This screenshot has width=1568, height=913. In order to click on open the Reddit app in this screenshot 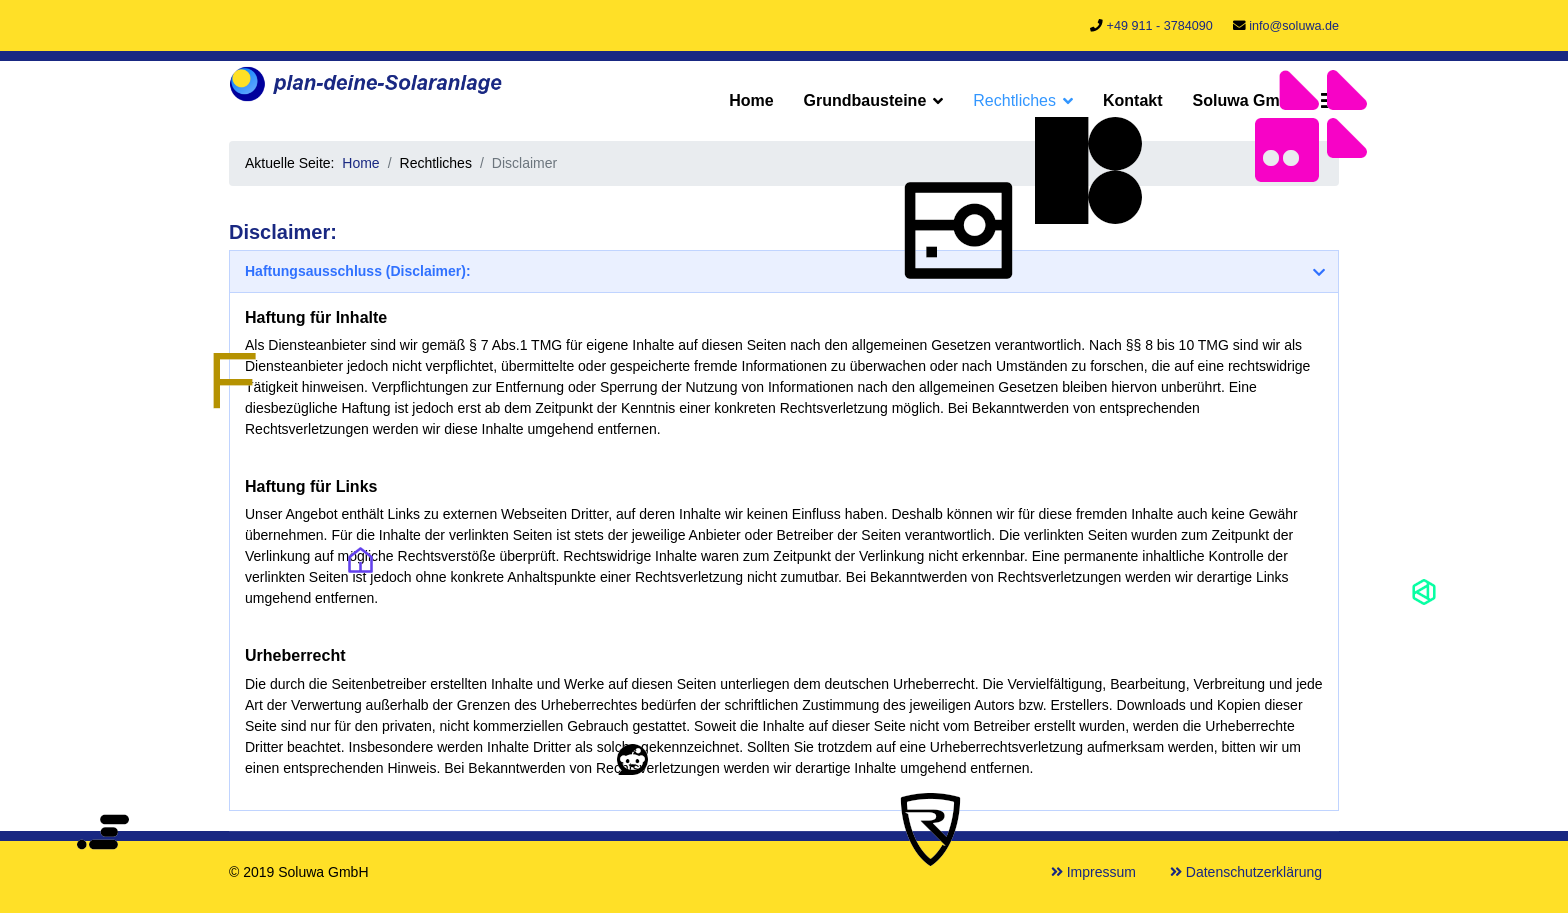, I will do `click(632, 759)`.